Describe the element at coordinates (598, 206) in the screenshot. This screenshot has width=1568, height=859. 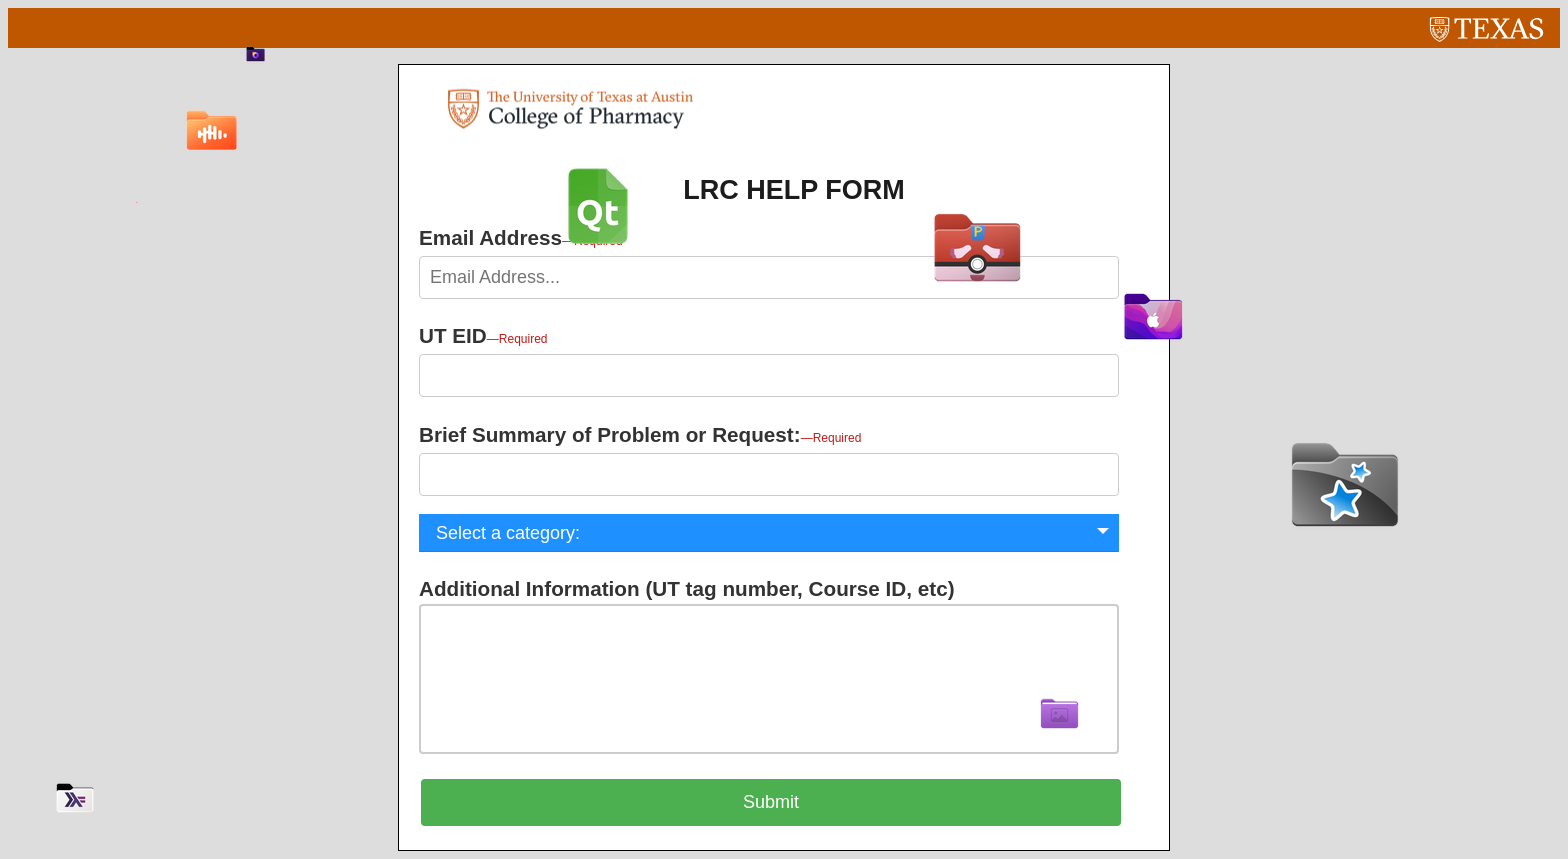
I see `a QML source code file` at that location.